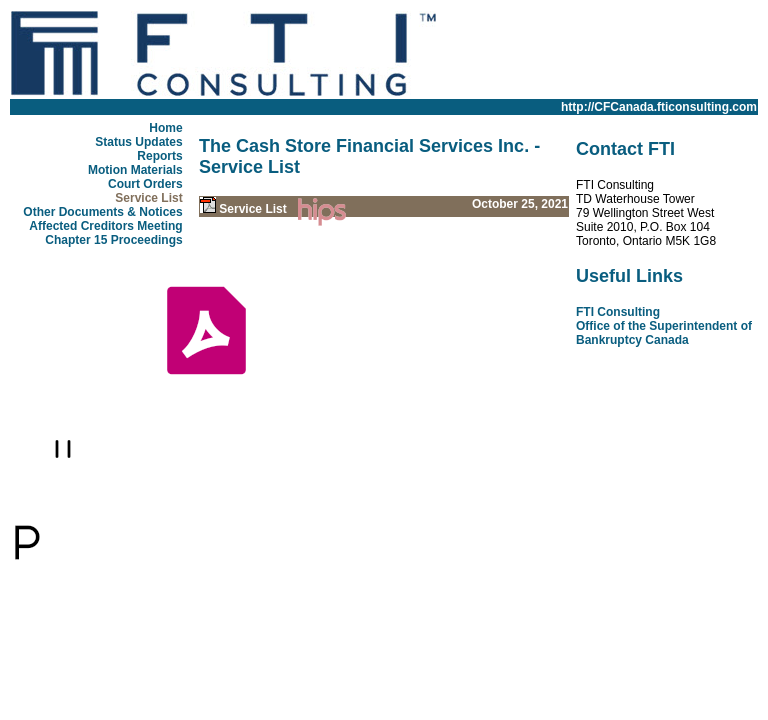  I want to click on open a PDF document, so click(206, 330).